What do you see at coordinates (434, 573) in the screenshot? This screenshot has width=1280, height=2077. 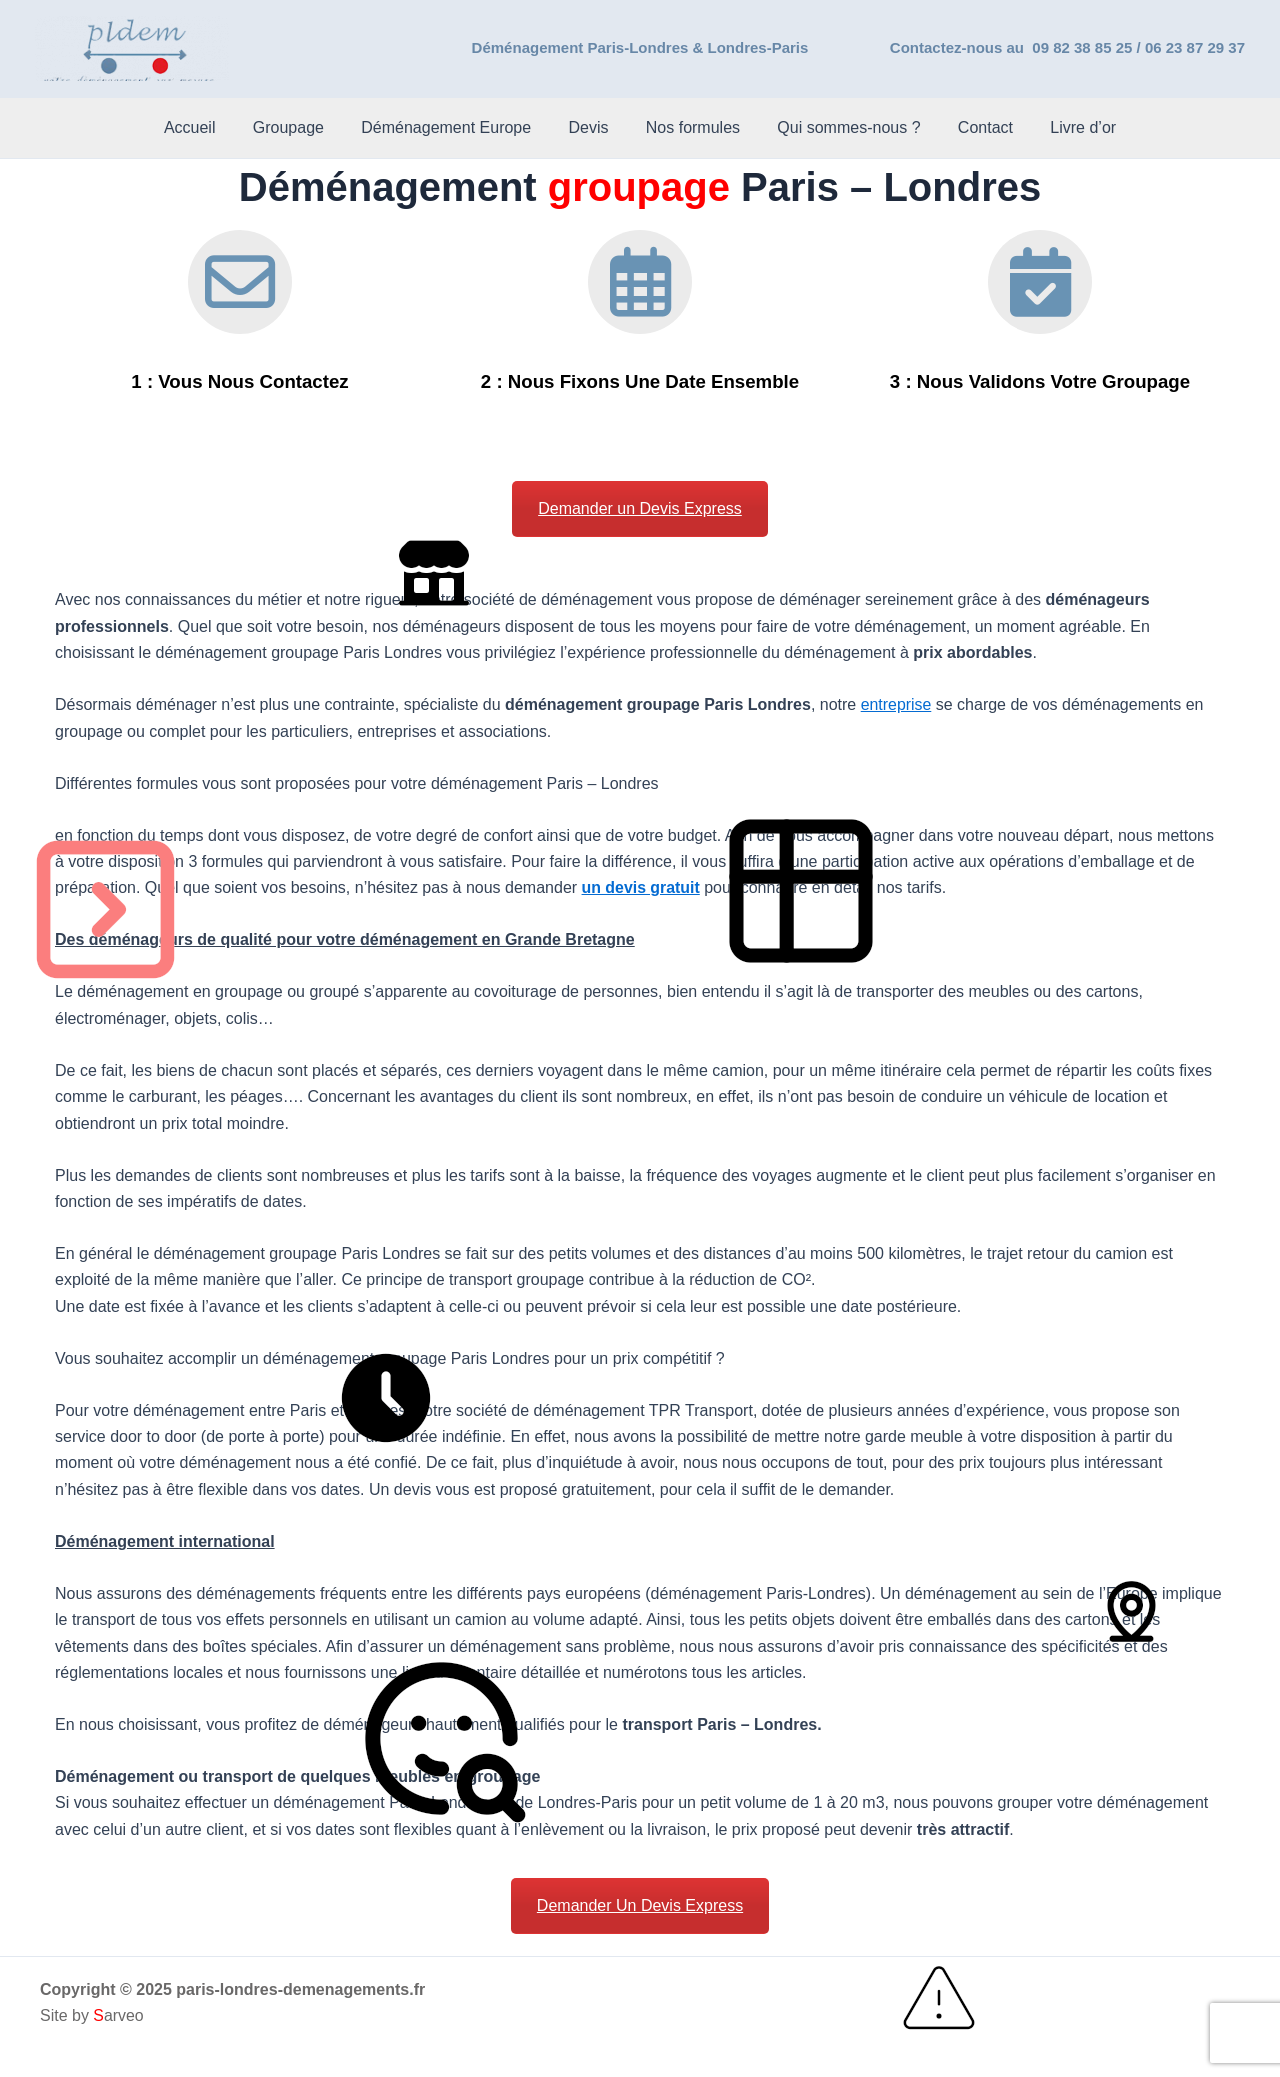 I see `view store or shop location` at bounding box center [434, 573].